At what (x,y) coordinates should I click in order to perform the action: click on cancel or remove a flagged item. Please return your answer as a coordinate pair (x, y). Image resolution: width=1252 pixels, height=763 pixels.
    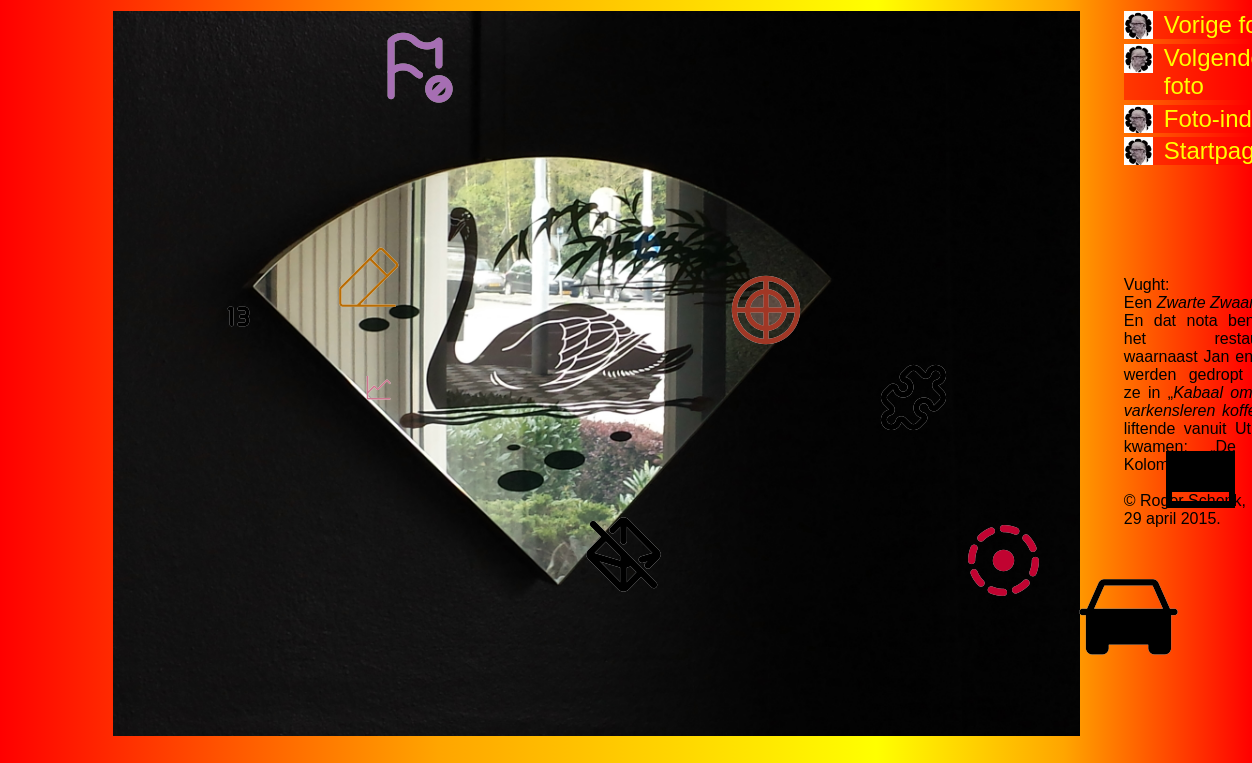
    Looking at the image, I should click on (415, 65).